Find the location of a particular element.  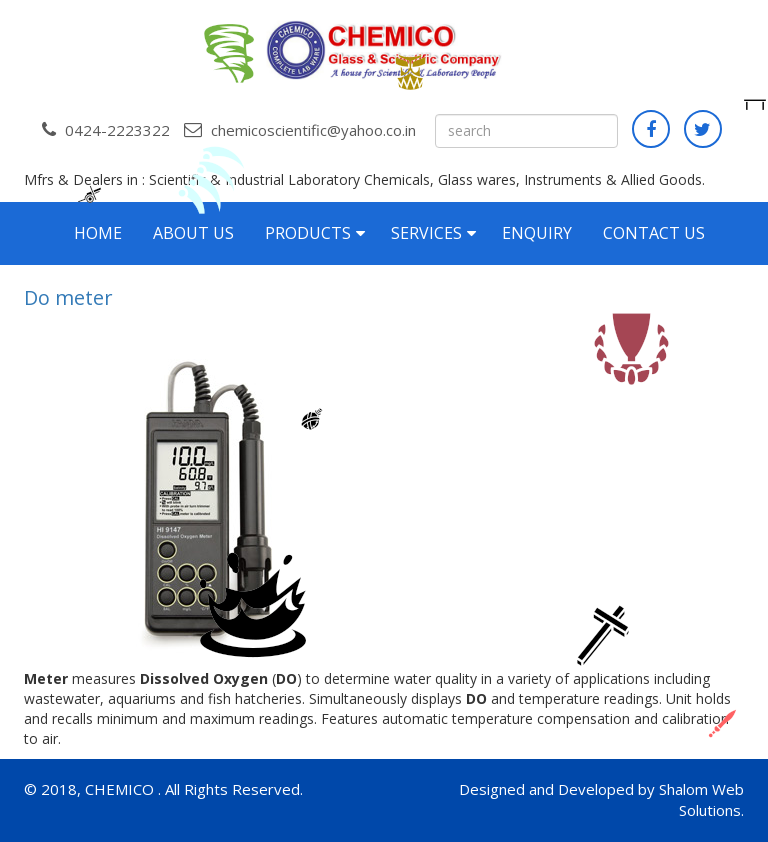

select tribal or tiki-themed content is located at coordinates (410, 72).